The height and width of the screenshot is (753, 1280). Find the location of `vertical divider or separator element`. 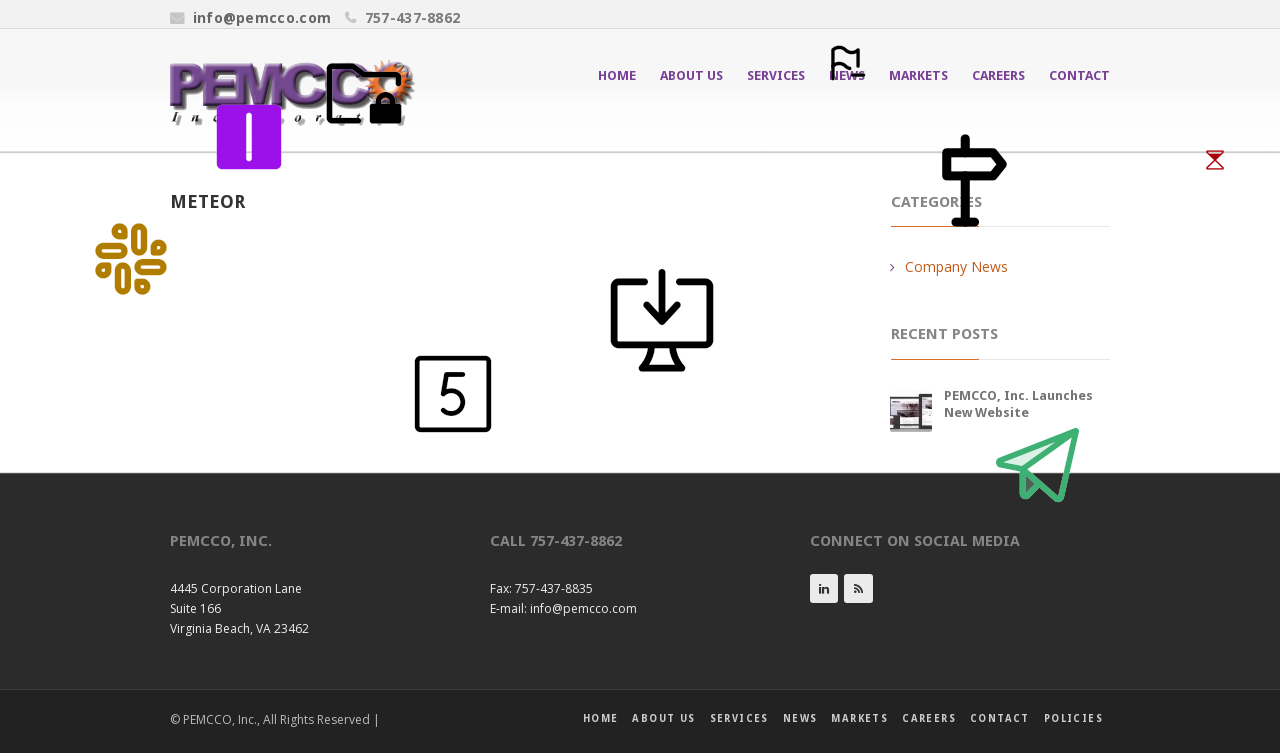

vertical divider or separator element is located at coordinates (249, 137).